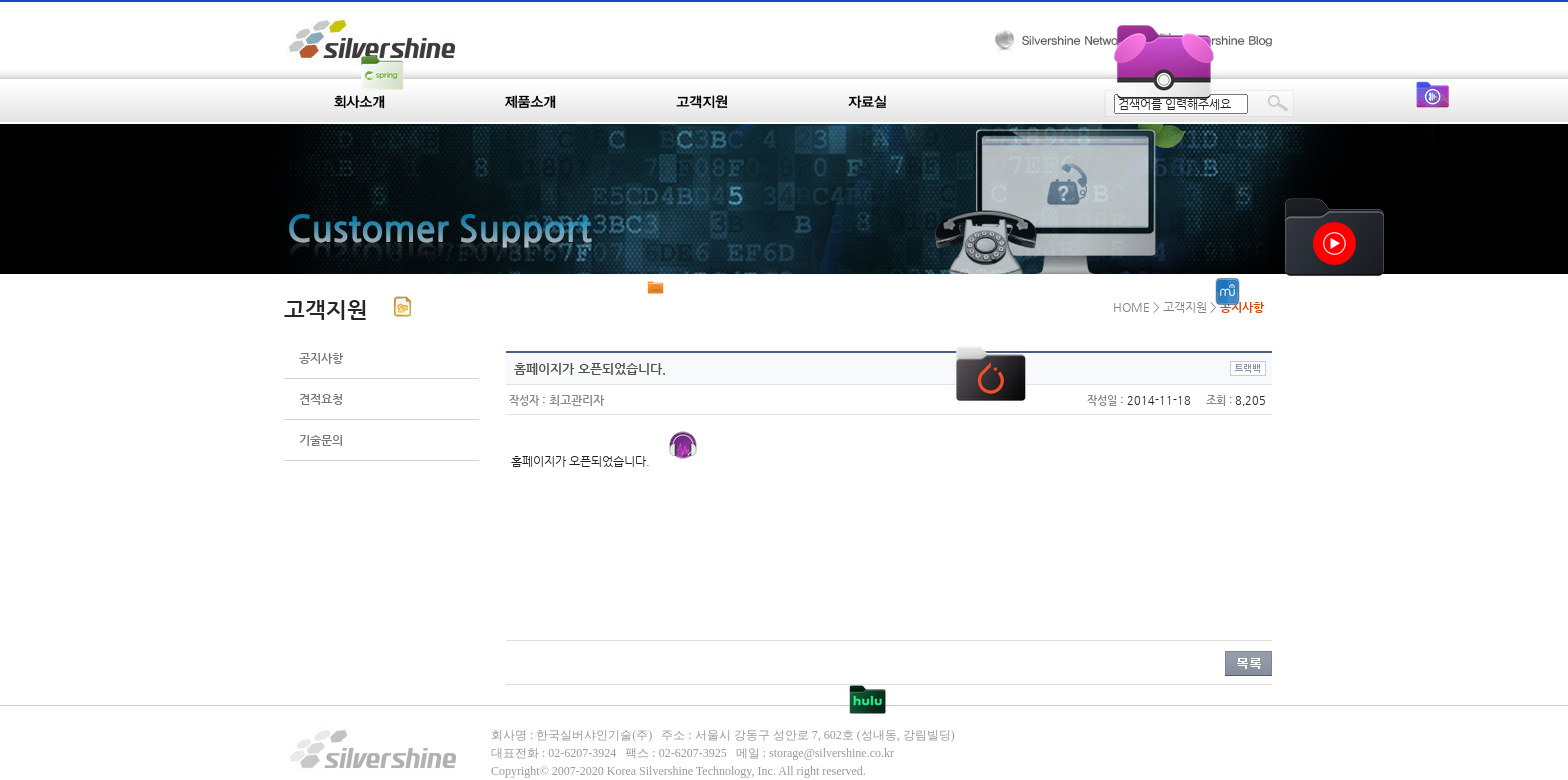 The height and width of the screenshot is (780, 1568). Describe the element at coordinates (683, 445) in the screenshot. I see `audio headset device connected` at that location.